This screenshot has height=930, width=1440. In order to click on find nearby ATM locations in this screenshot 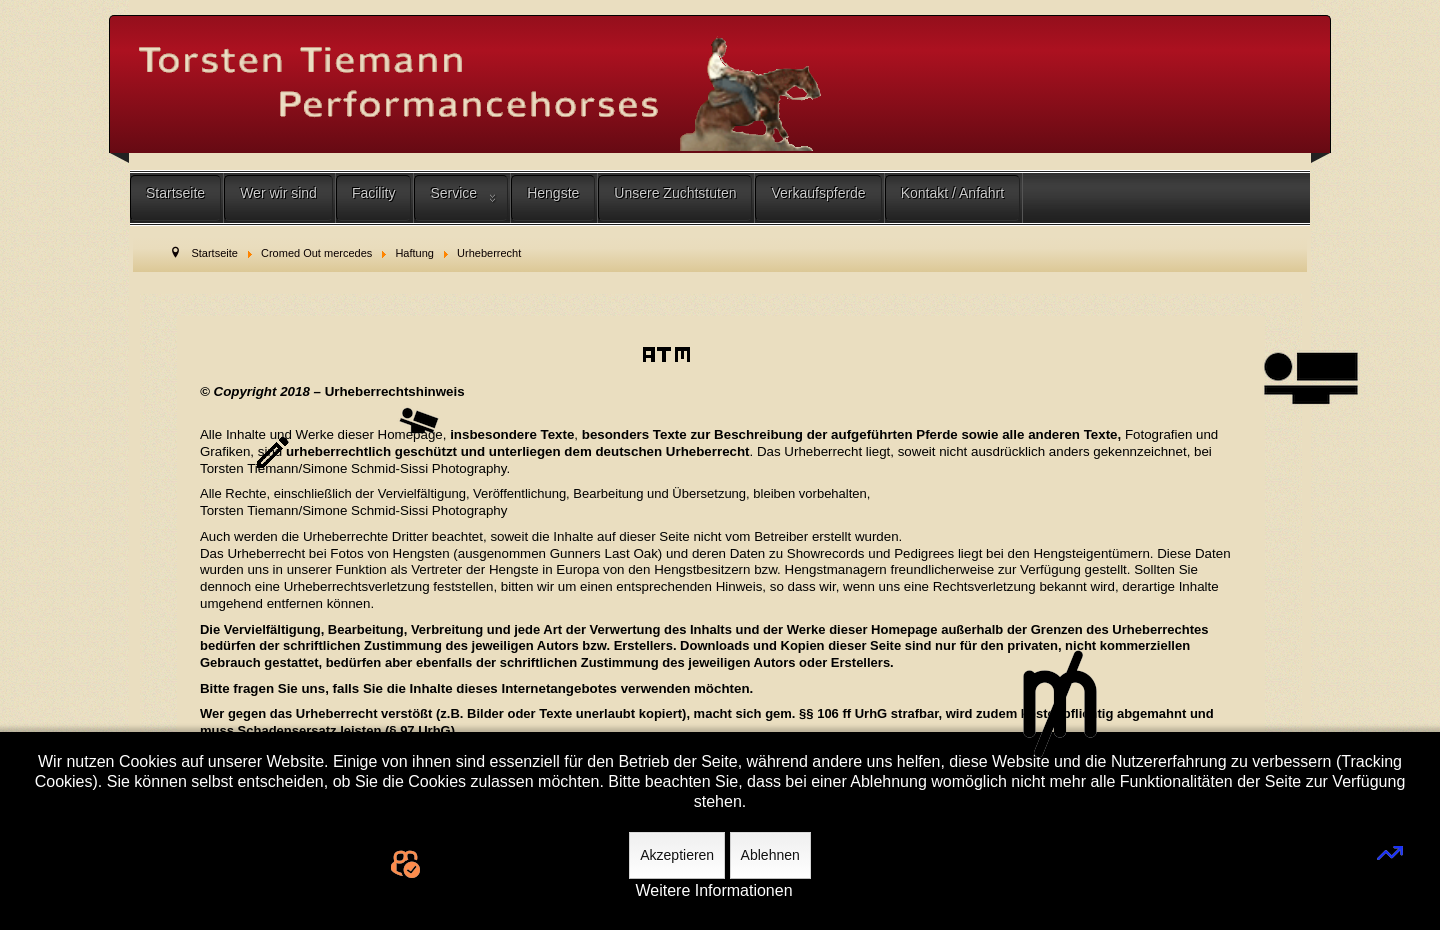, I will do `click(666, 354)`.